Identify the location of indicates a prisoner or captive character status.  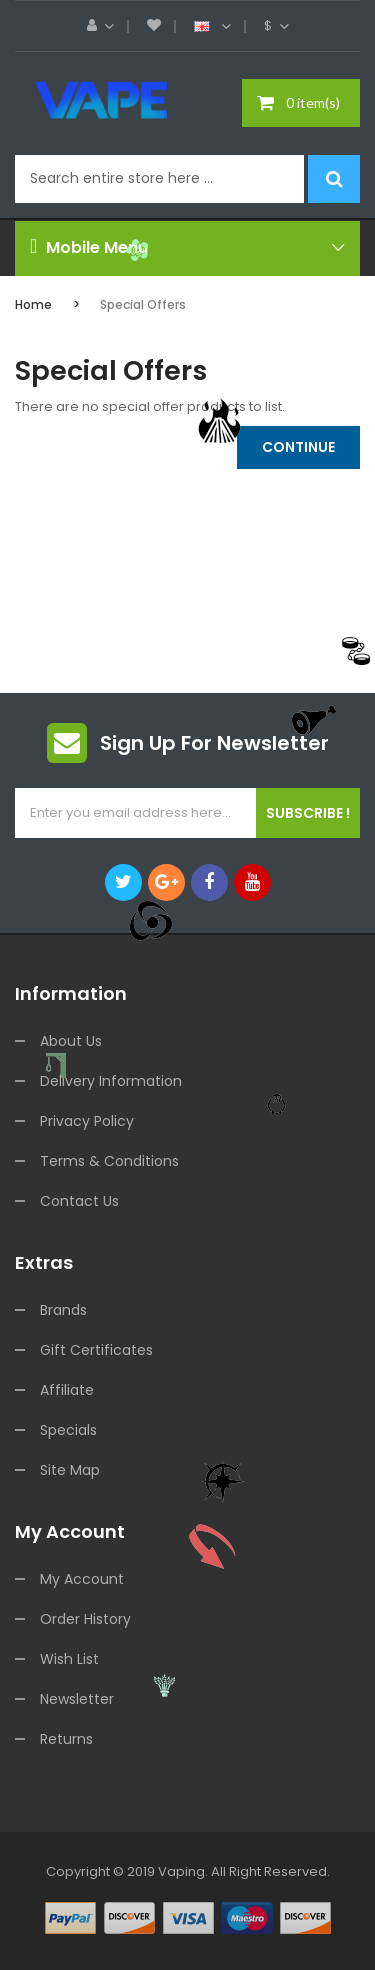
(356, 651).